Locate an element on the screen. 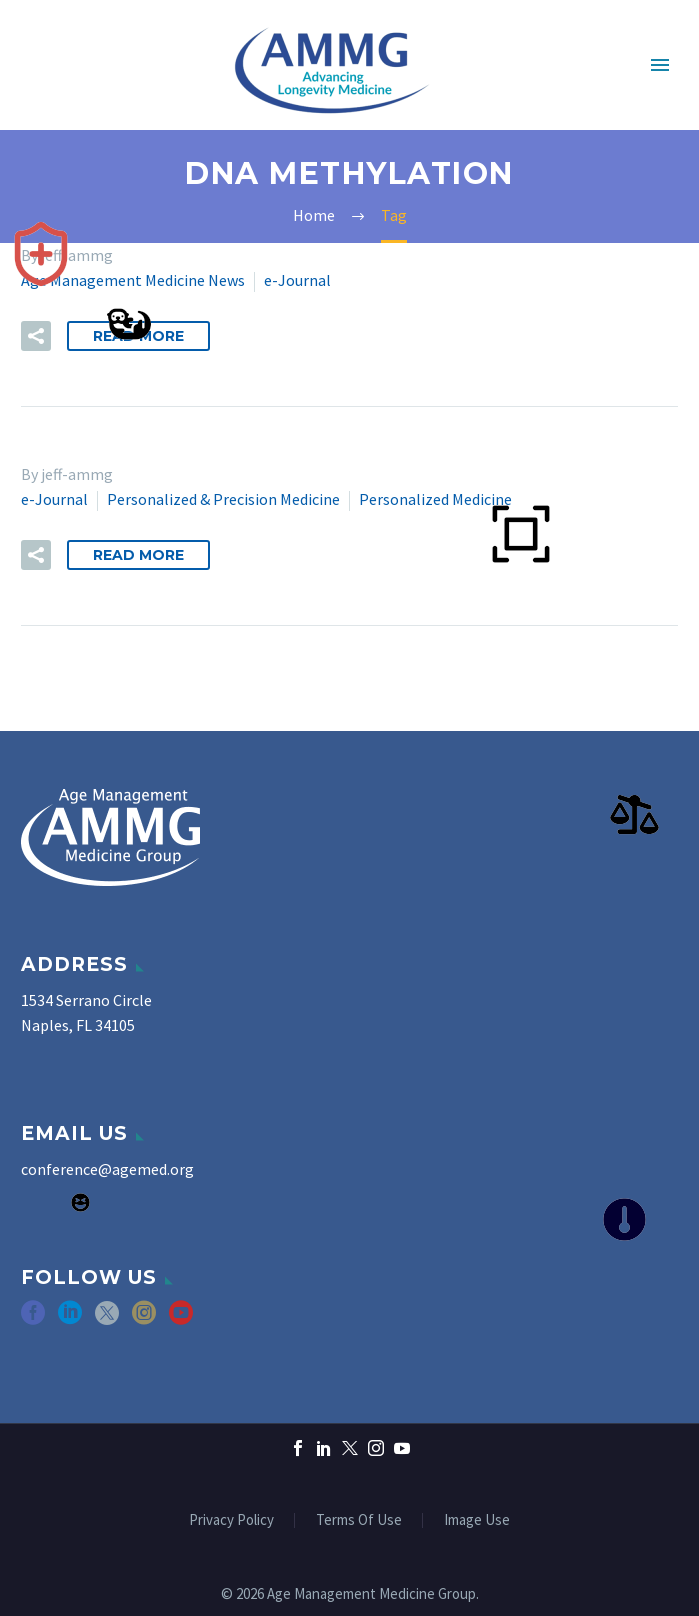 This screenshot has width=699, height=1616. scan a QR code or barcode is located at coordinates (521, 534).